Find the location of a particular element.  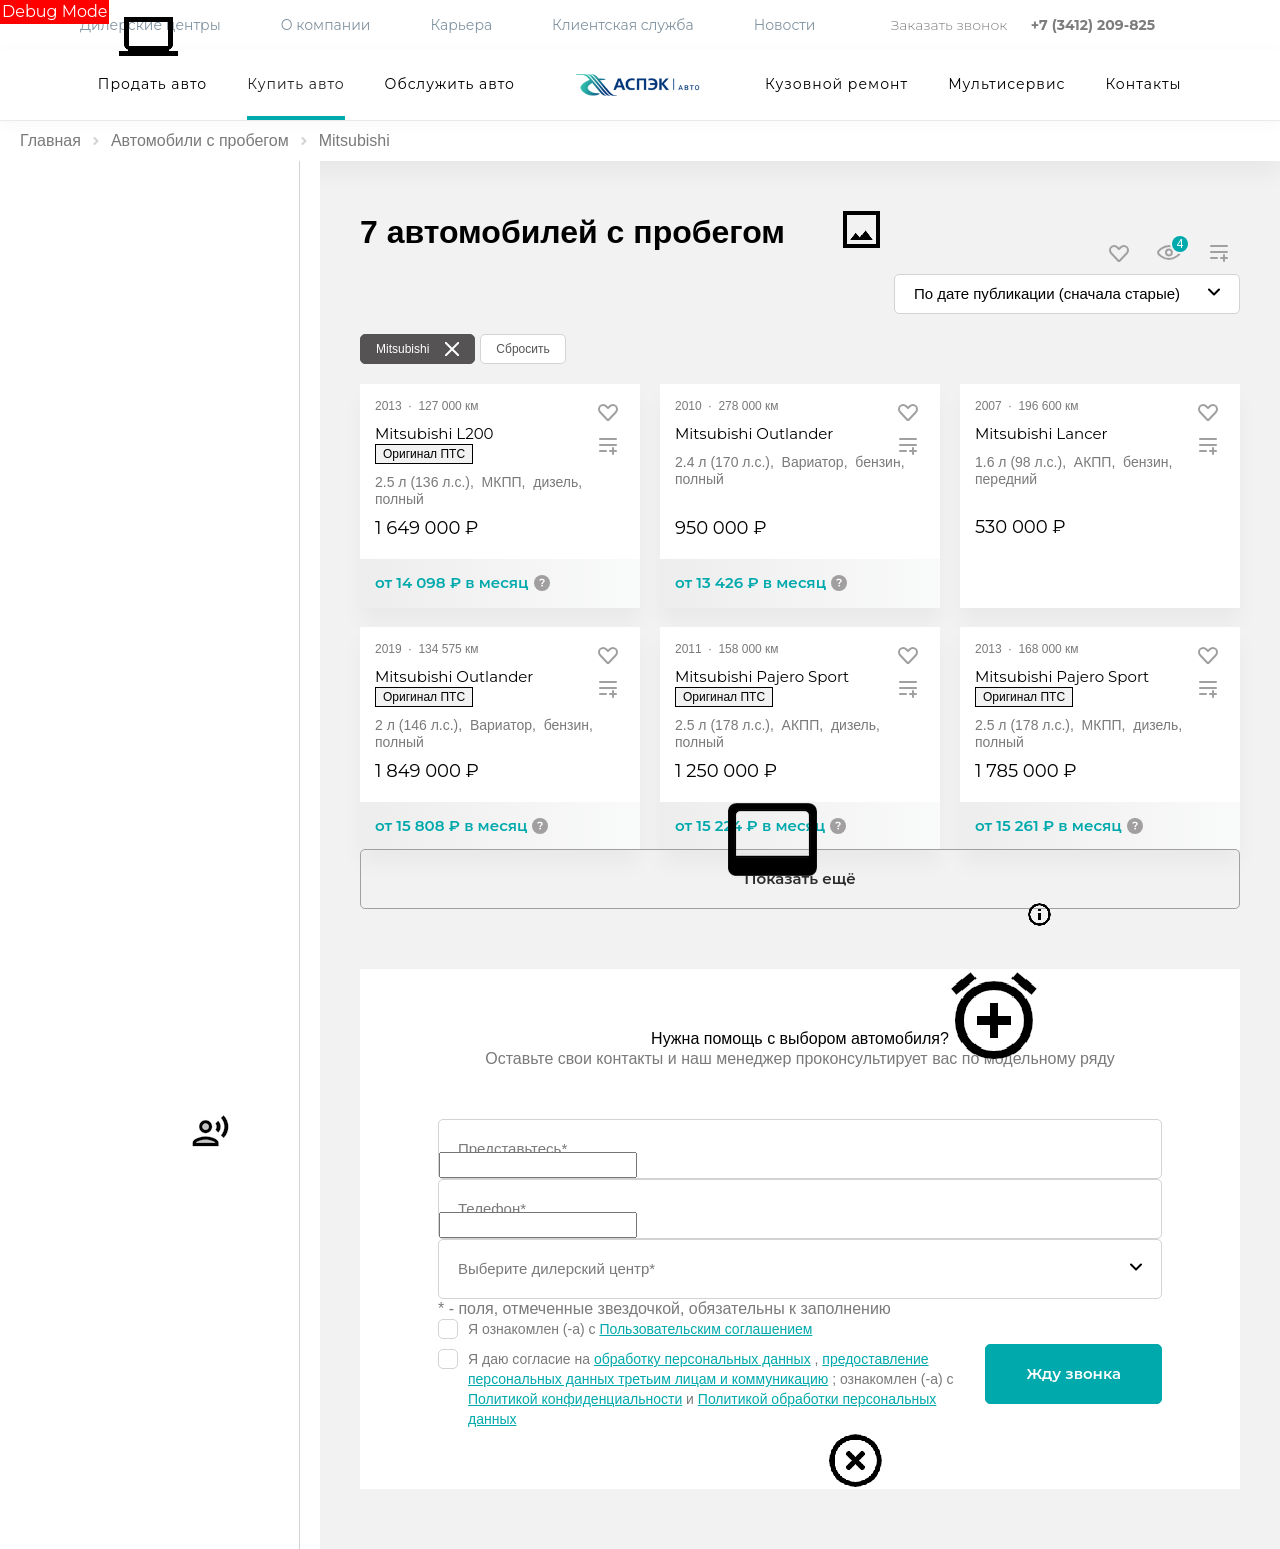

access laptop or computer settings is located at coordinates (148, 36).